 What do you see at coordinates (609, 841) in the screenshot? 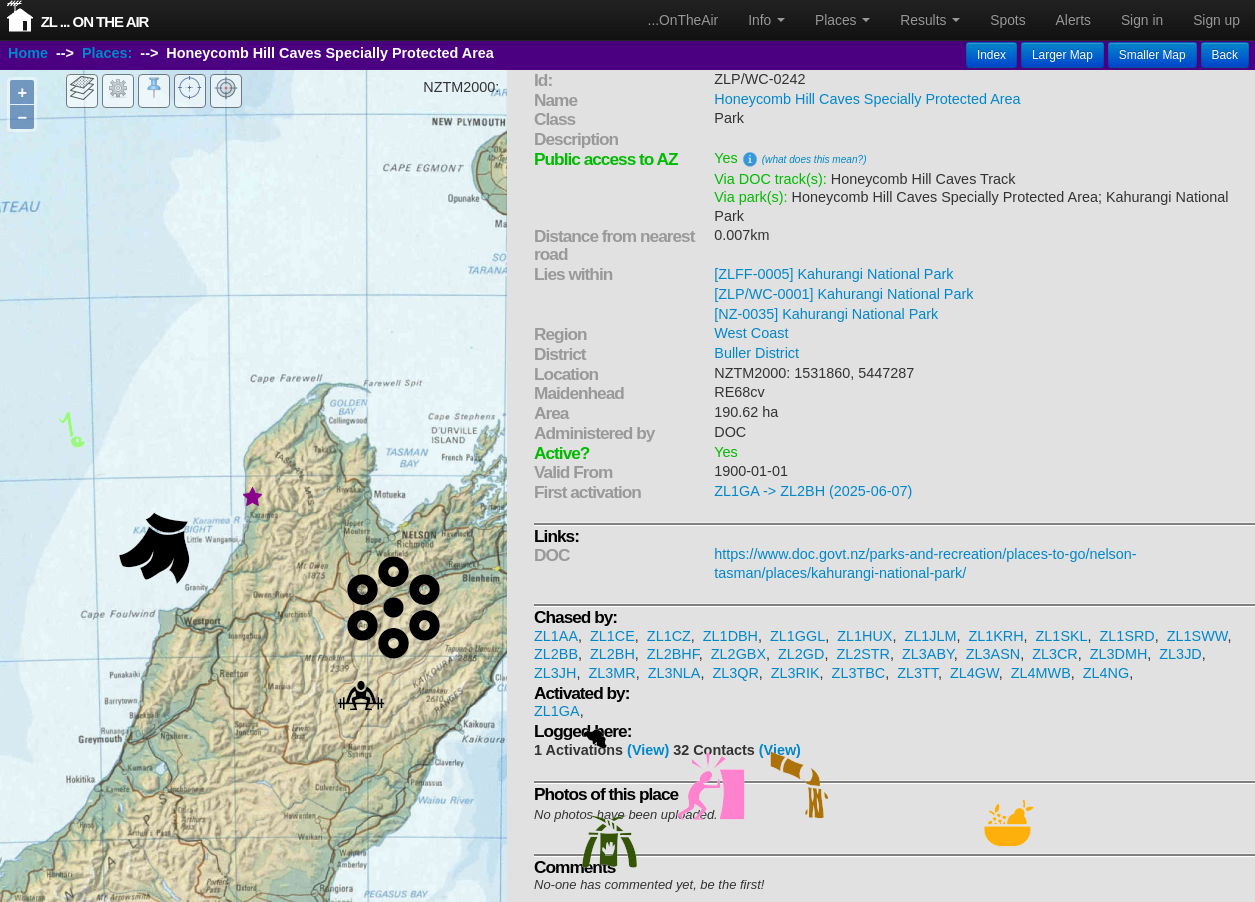
I see `select a clan or faction banner` at bounding box center [609, 841].